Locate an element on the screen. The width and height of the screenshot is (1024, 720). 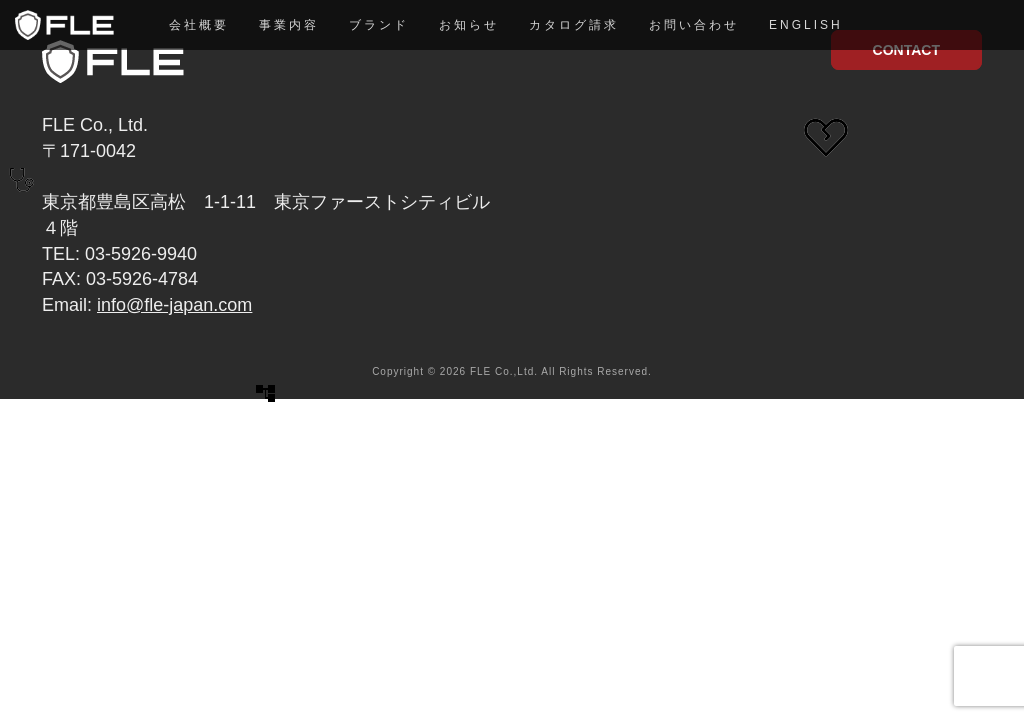
unlike or remove from favorites is located at coordinates (826, 136).